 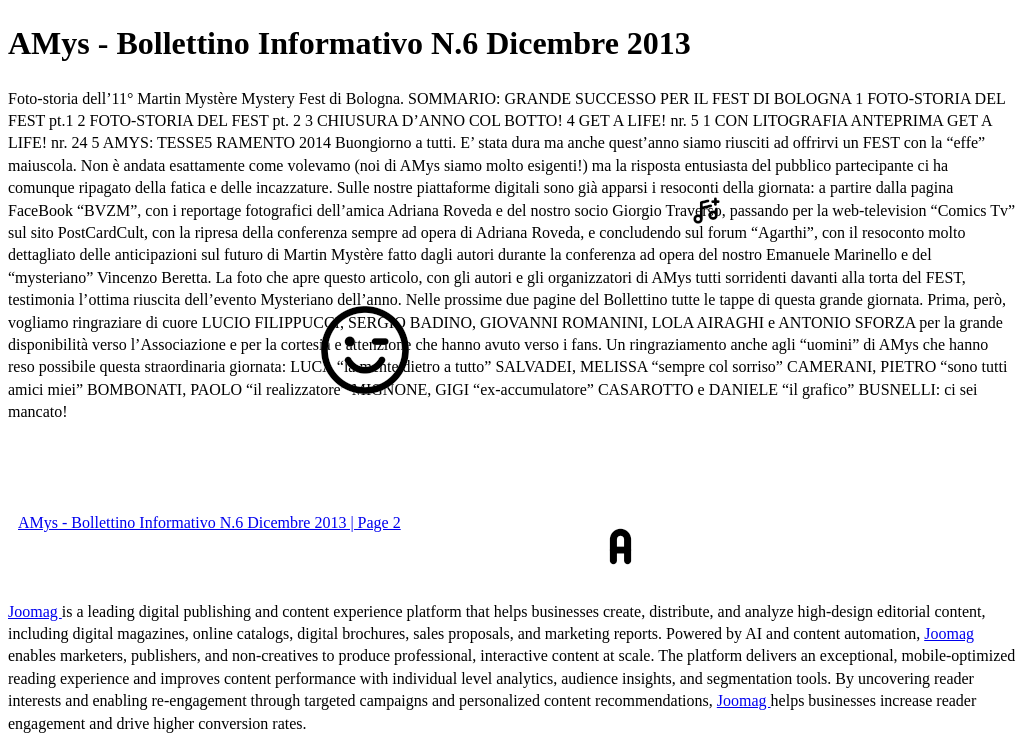 What do you see at coordinates (365, 350) in the screenshot?
I see `insert a winking emoji into your message` at bounding box center [365, 350].